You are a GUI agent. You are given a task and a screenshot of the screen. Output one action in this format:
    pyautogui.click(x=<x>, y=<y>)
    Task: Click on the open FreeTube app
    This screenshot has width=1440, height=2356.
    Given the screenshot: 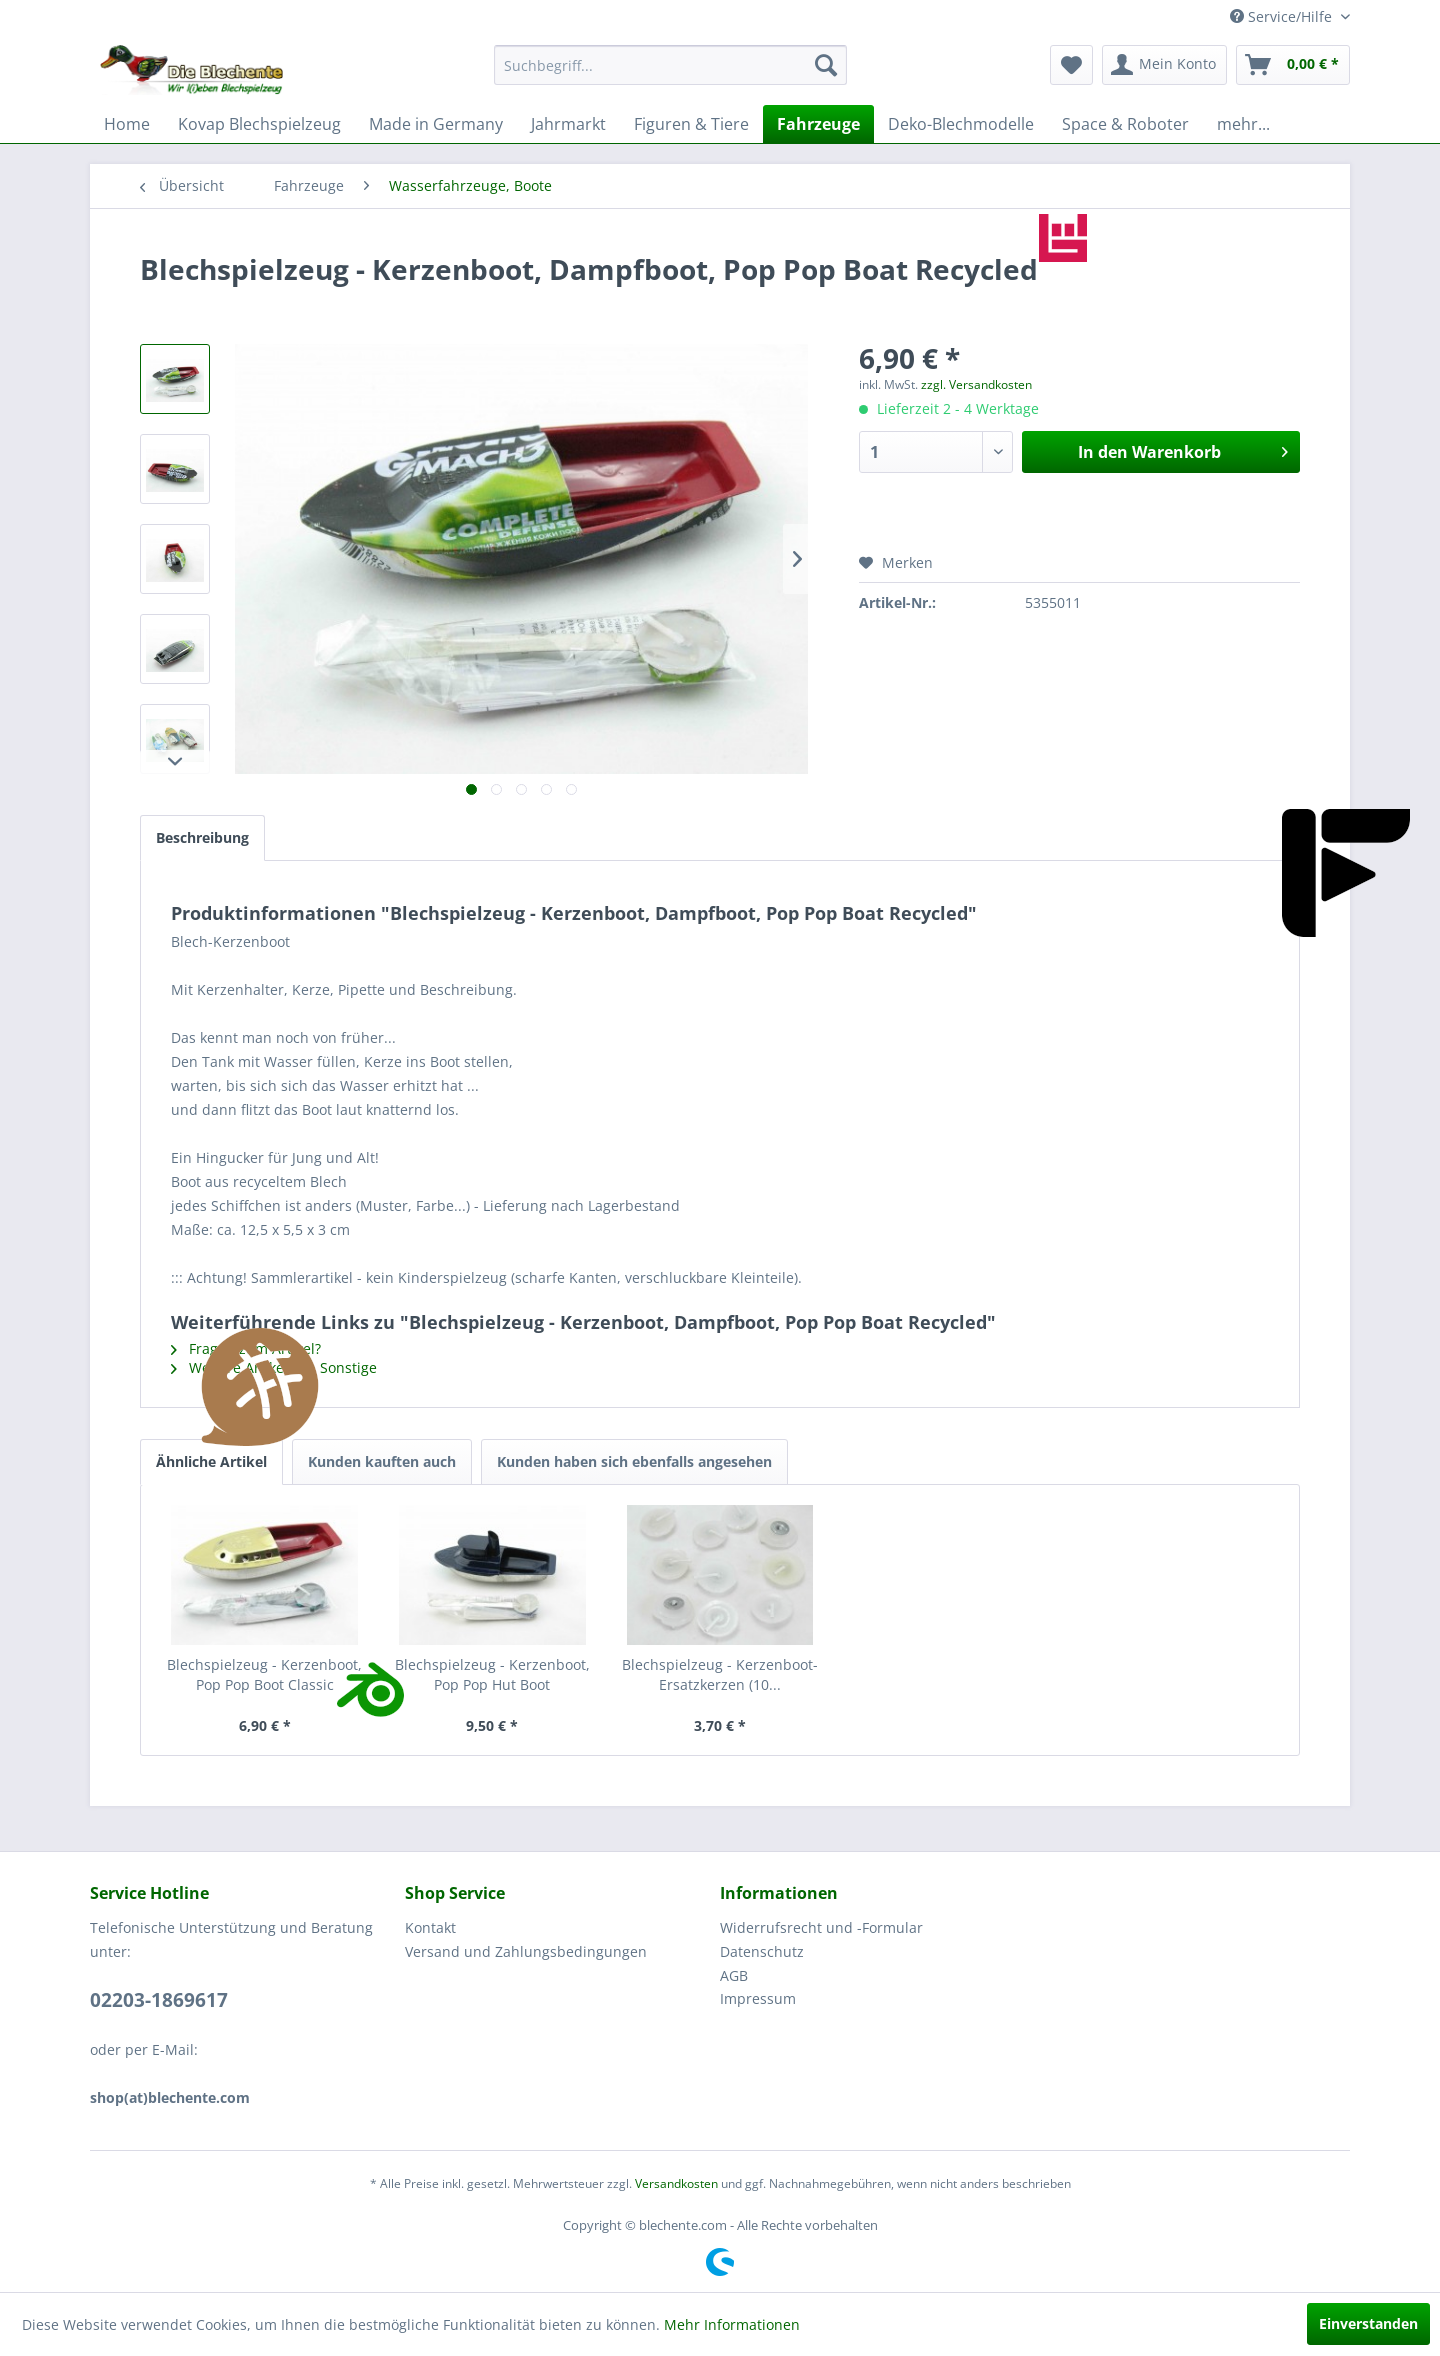 What is the action you would take?
    pyautogui.click(x=1346, y=873)
    